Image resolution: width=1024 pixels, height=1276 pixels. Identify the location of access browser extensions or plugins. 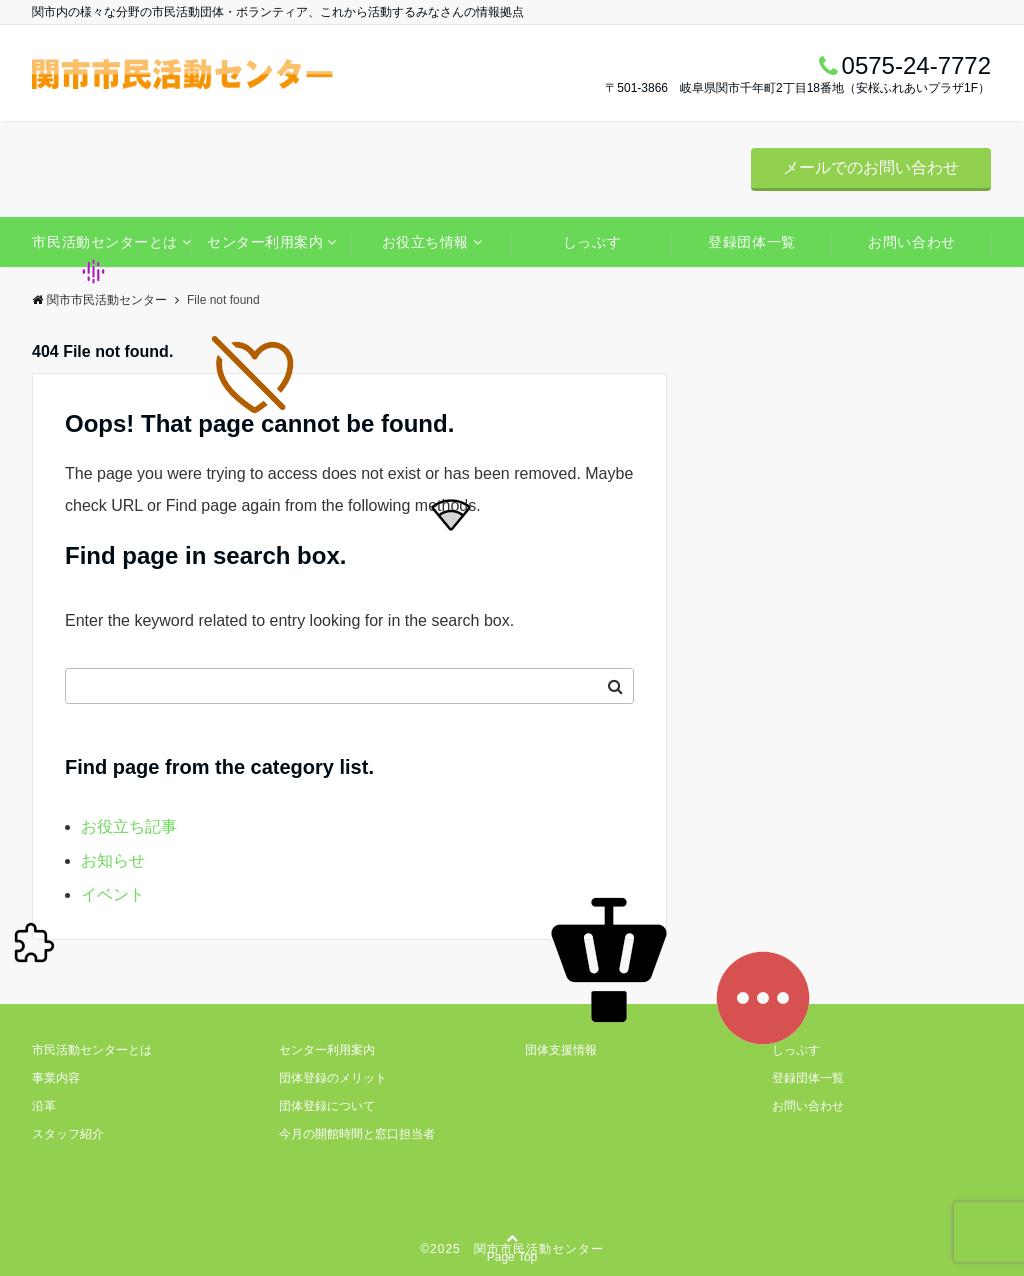
(34, 942).